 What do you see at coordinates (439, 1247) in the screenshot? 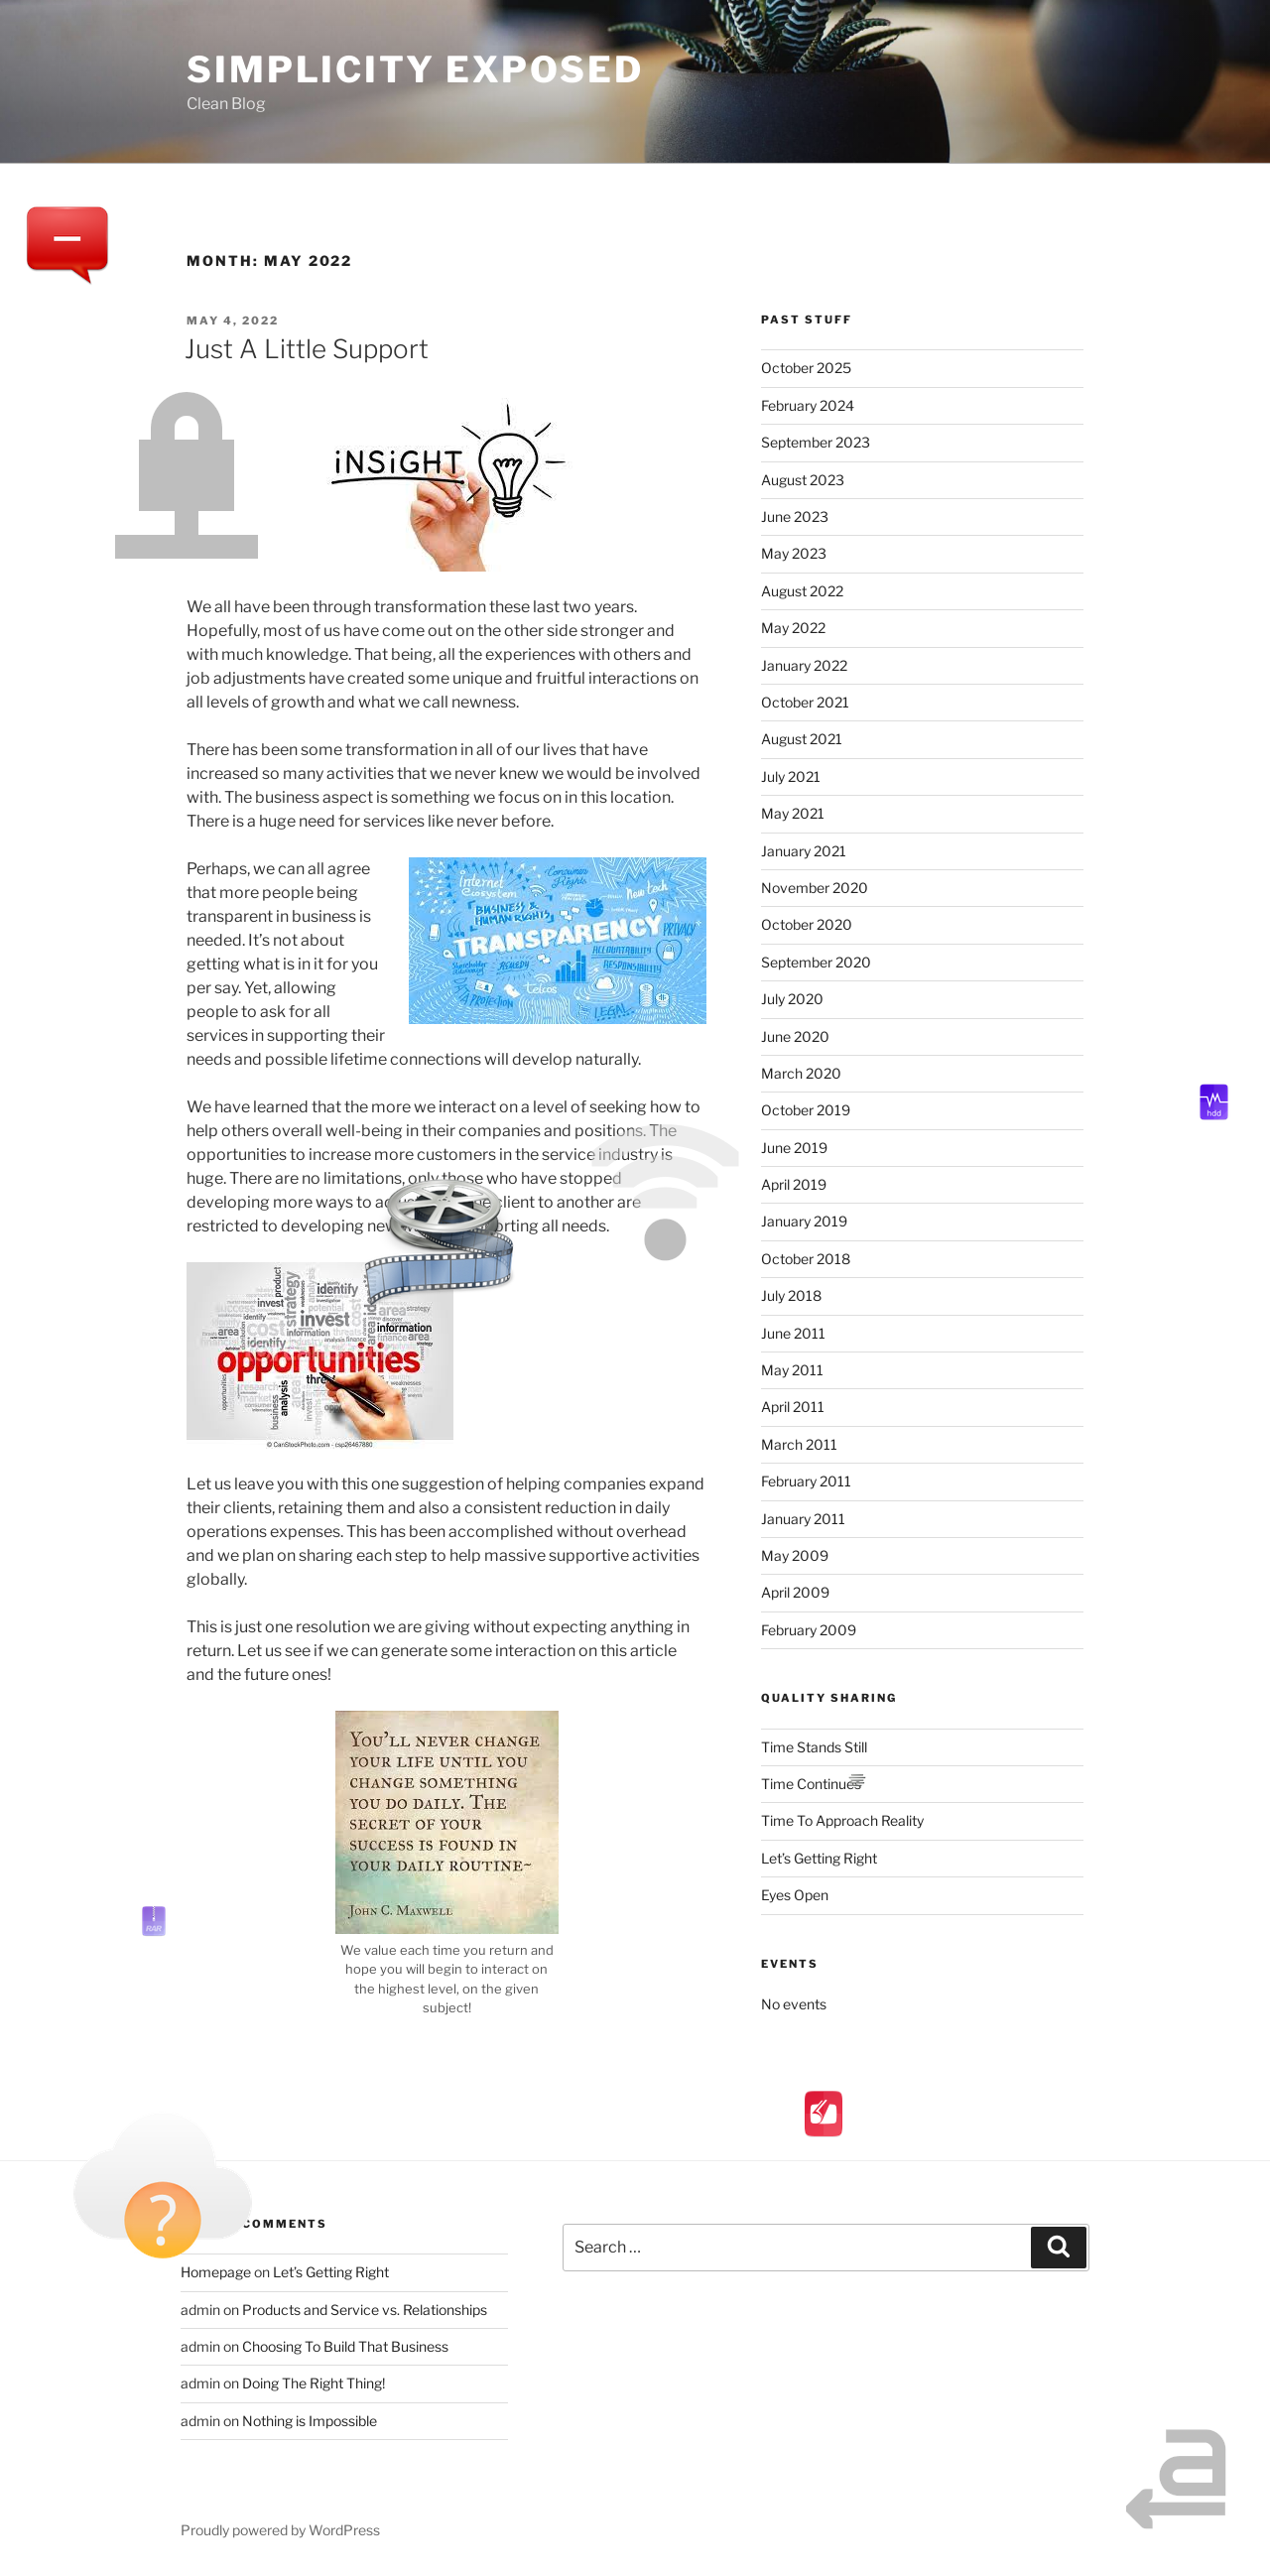
I see `indicates a video file type` at bounding box center [439, 1247].